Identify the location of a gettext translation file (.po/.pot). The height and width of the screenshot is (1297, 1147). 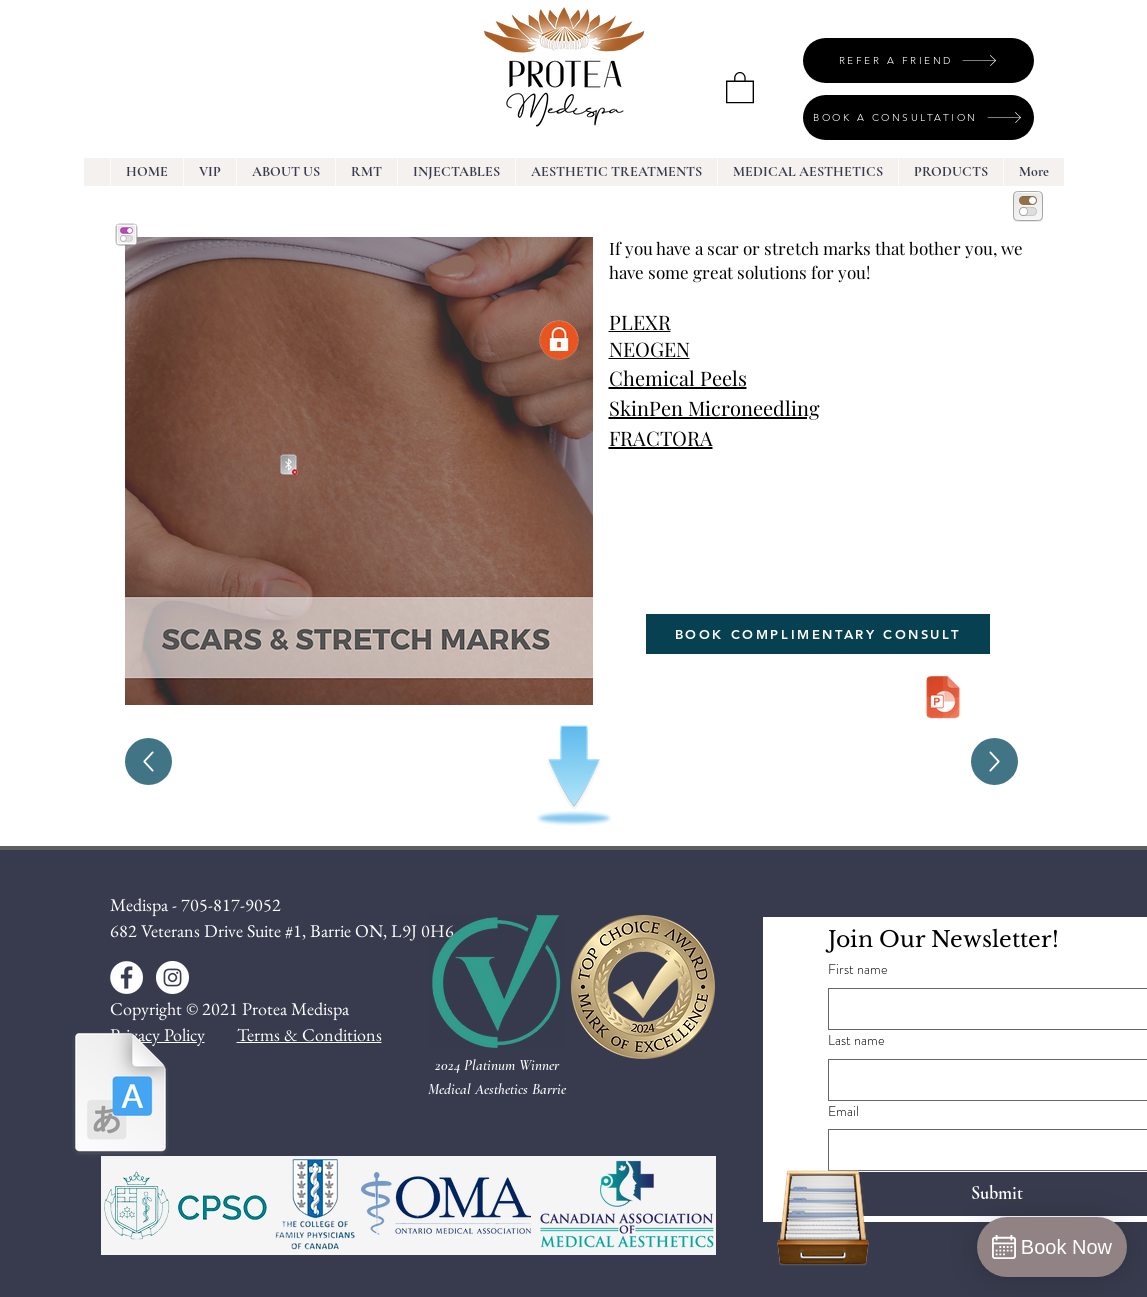
(120, 1094).